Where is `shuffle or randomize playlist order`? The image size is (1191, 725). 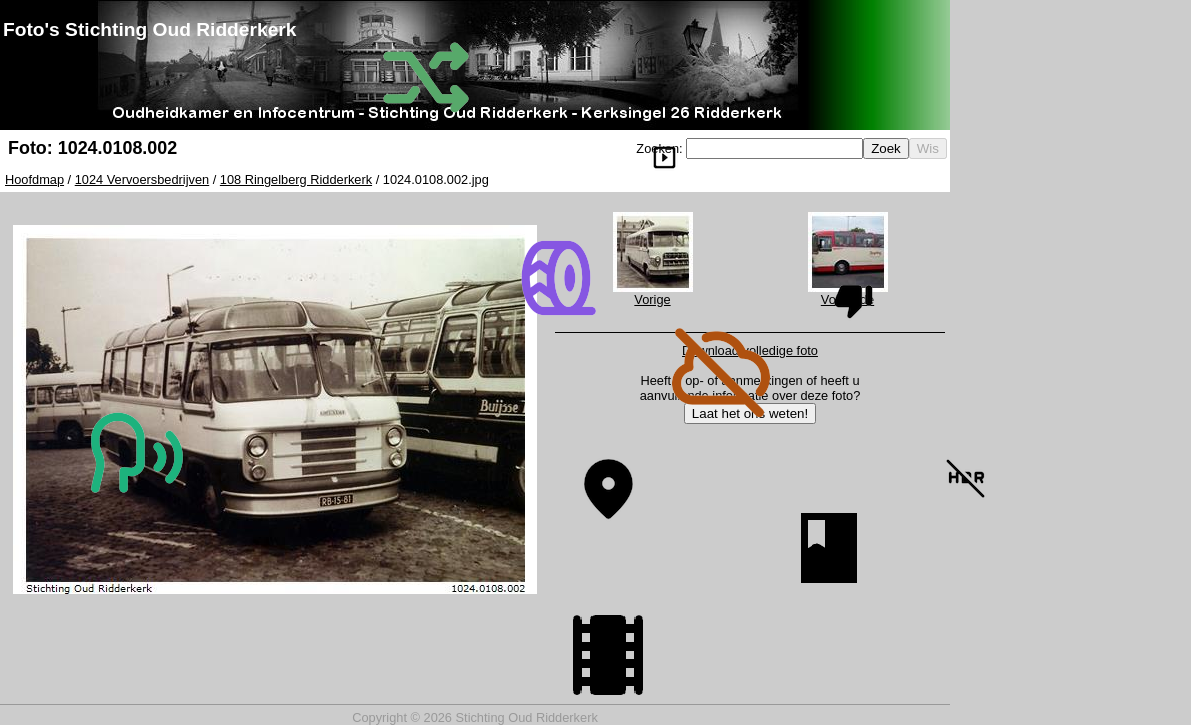 shuffle or randomize playlist order is located at coordinates (424, 77).